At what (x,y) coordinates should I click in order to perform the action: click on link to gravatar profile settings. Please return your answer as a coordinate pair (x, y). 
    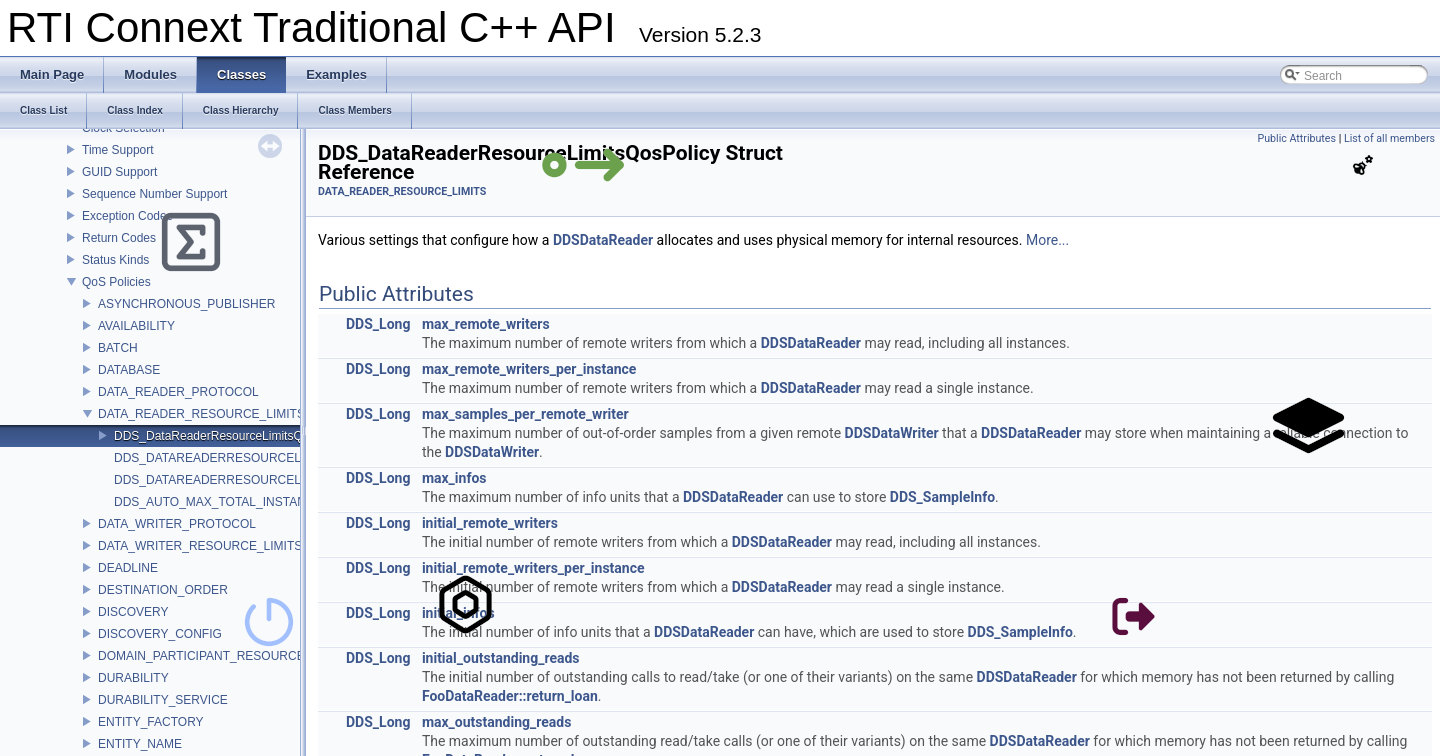
    Looking at the image, I should click on (269, 622).